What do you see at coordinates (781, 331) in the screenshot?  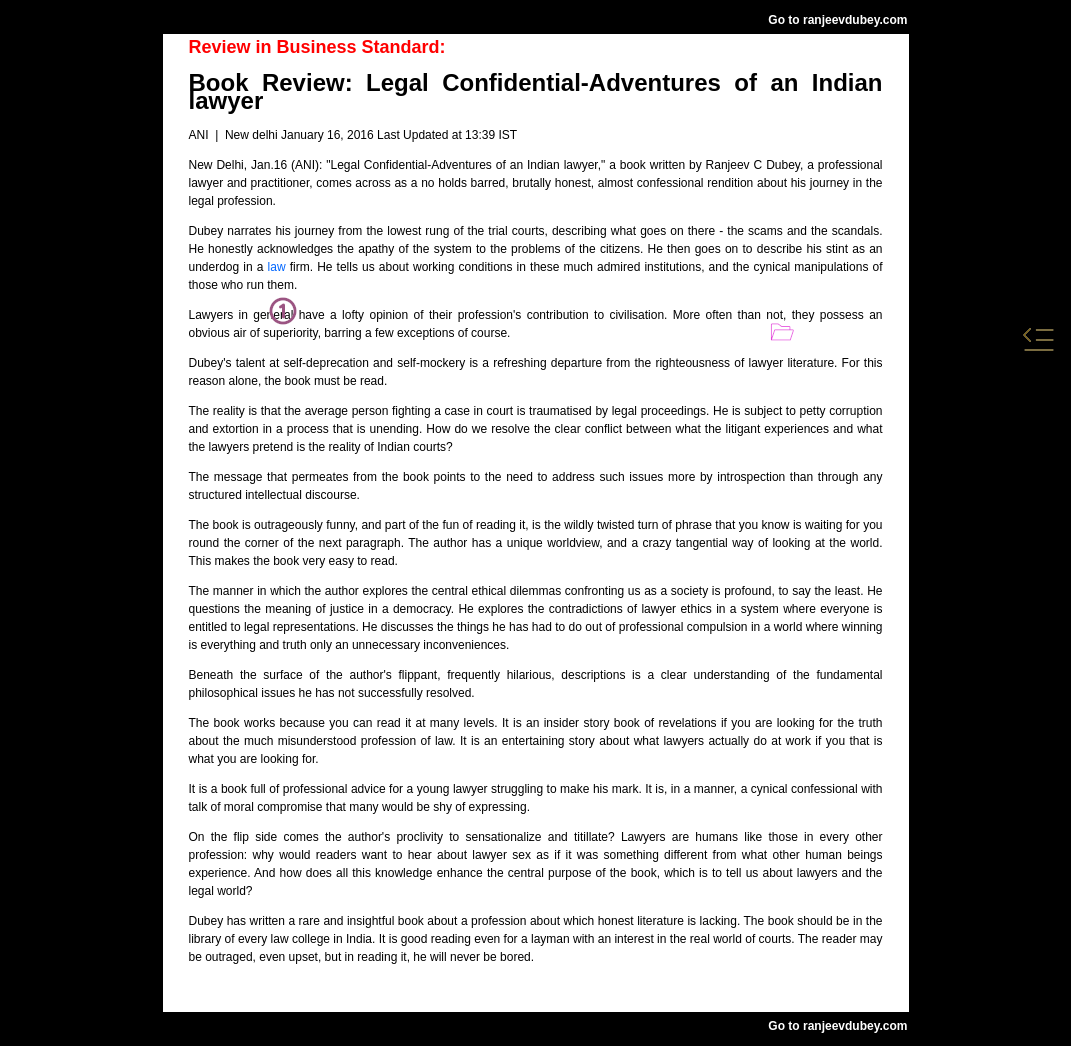 I see `open folder containing files` at bounding box center [781, 331].